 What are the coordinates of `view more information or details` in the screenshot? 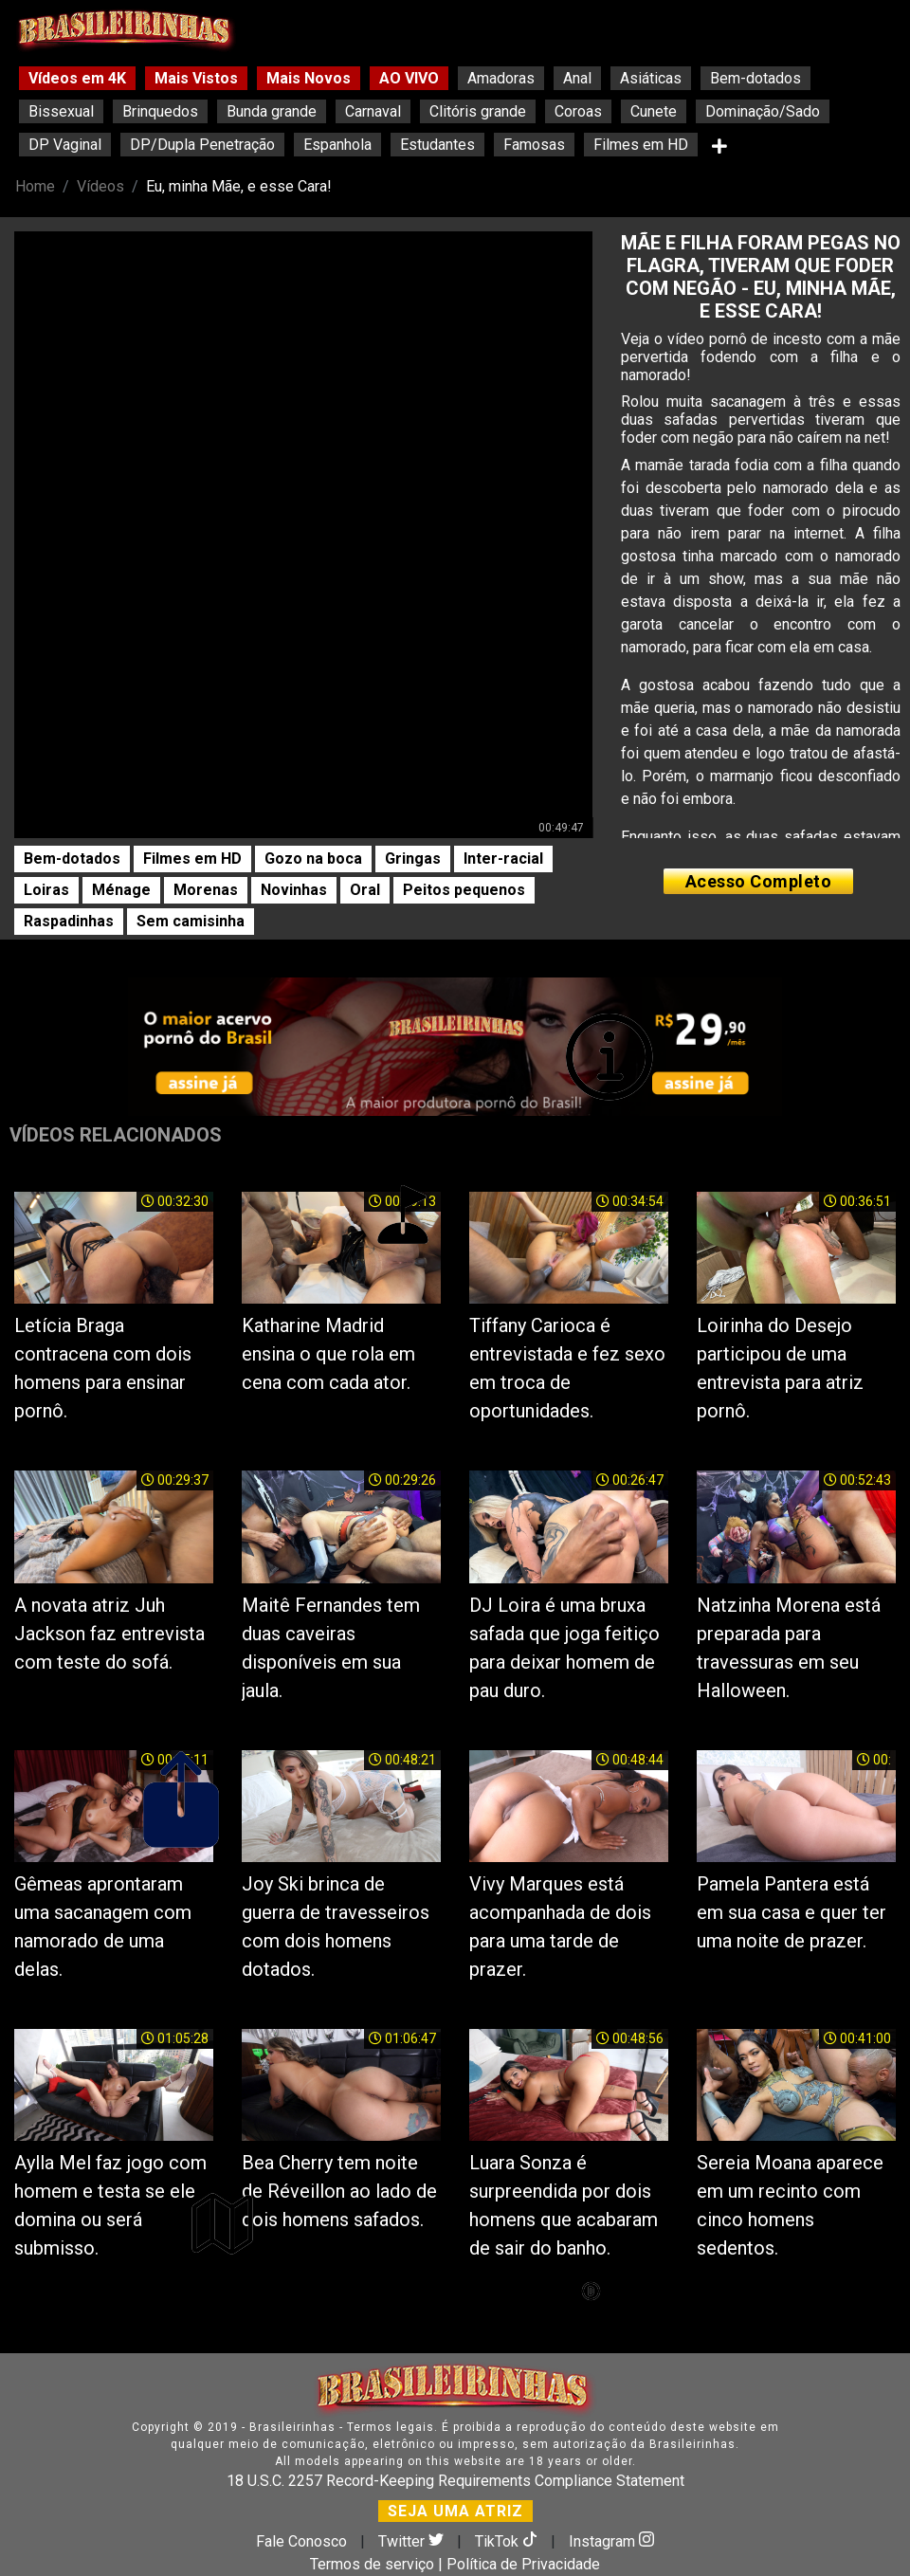 It's located at (610, 1058).